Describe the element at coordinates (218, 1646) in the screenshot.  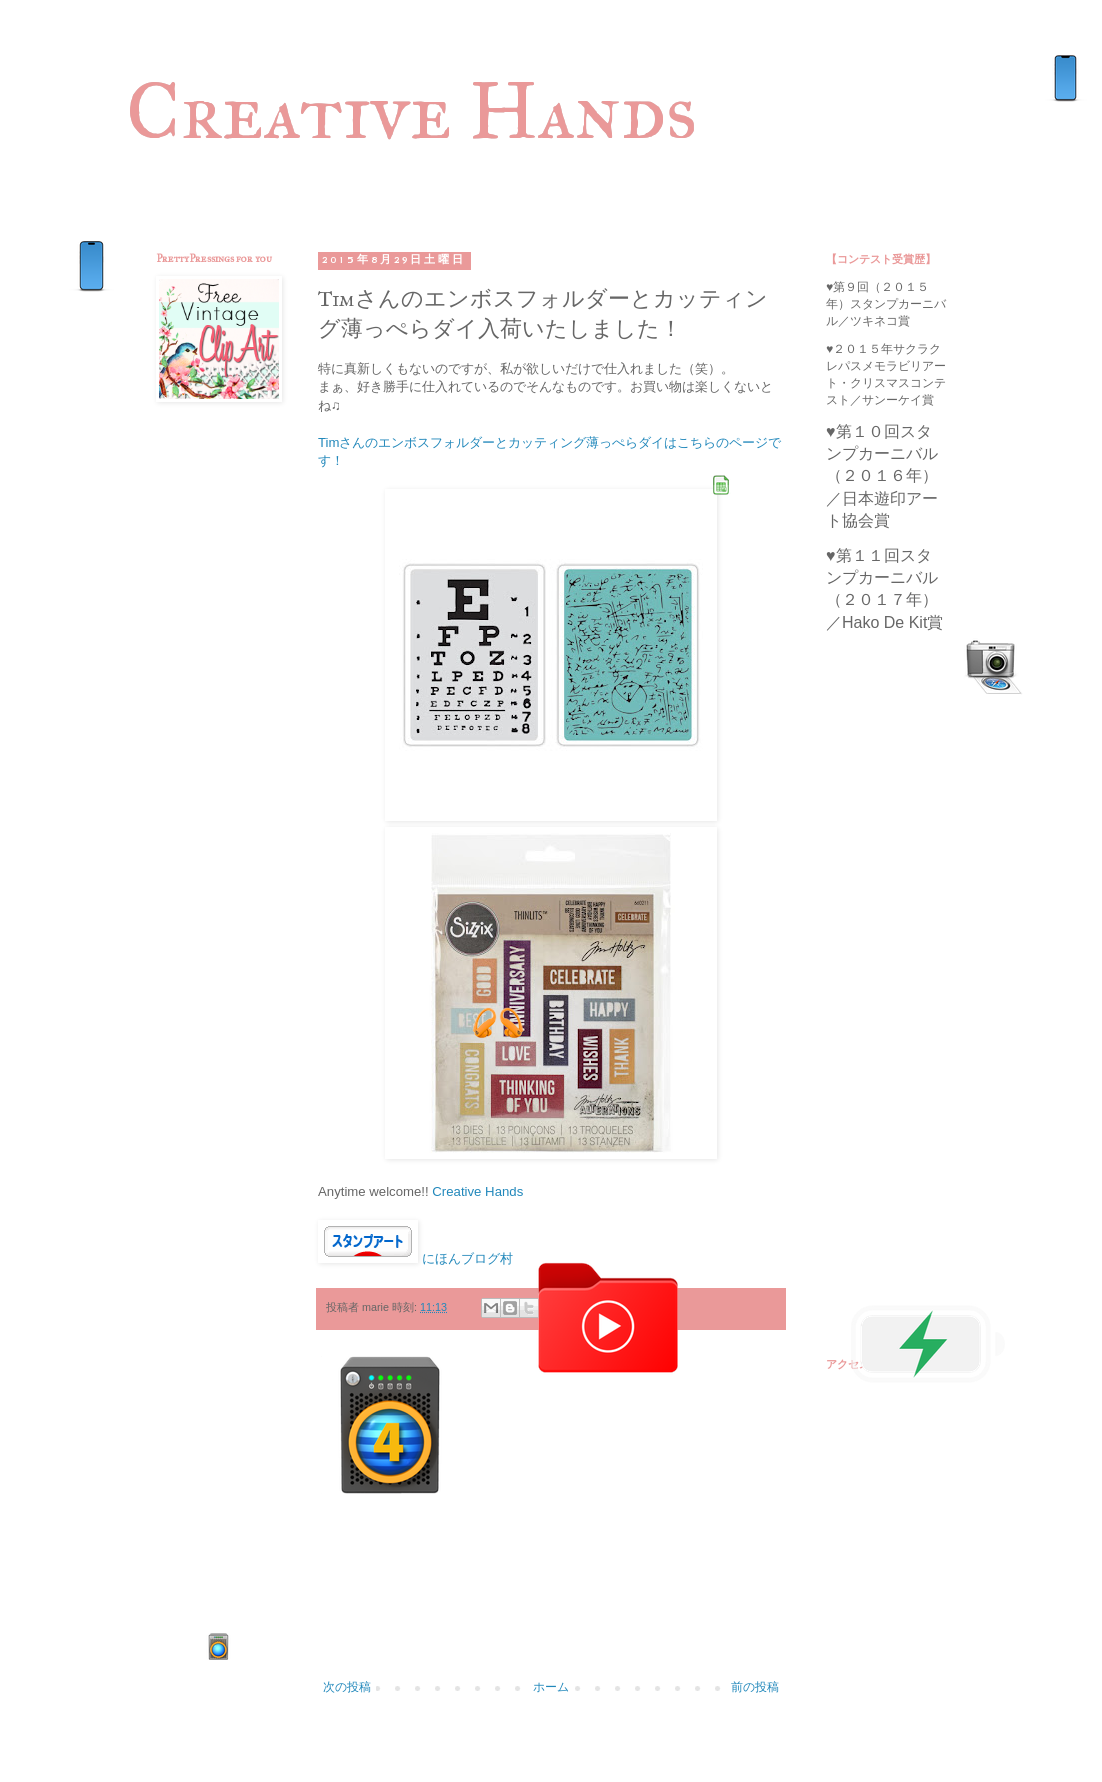
I see `indicates a non-RAID configured storage device` at that location.